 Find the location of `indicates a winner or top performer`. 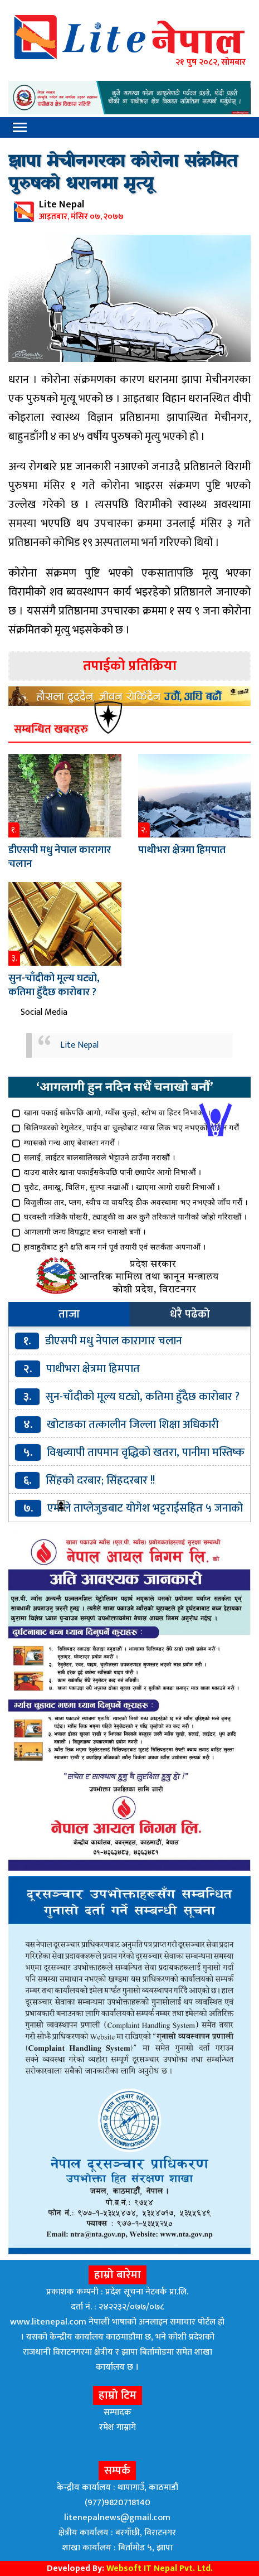

indicates a winner or top performer is located at coordinates (216, 1120).